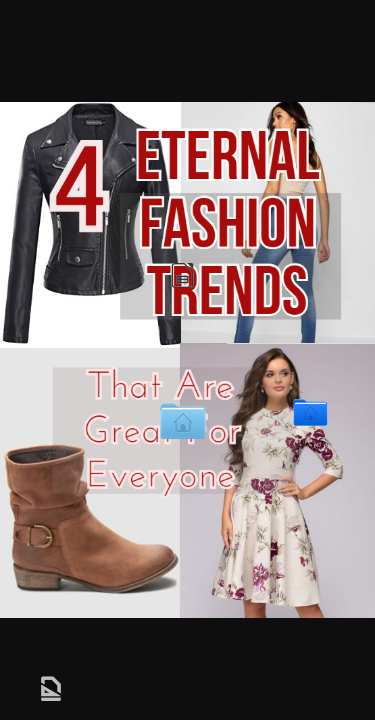 Image resolution: width=375 pixels, height=720 pixels. I want to click on adjust page layout and print settings, so click(51, 688).